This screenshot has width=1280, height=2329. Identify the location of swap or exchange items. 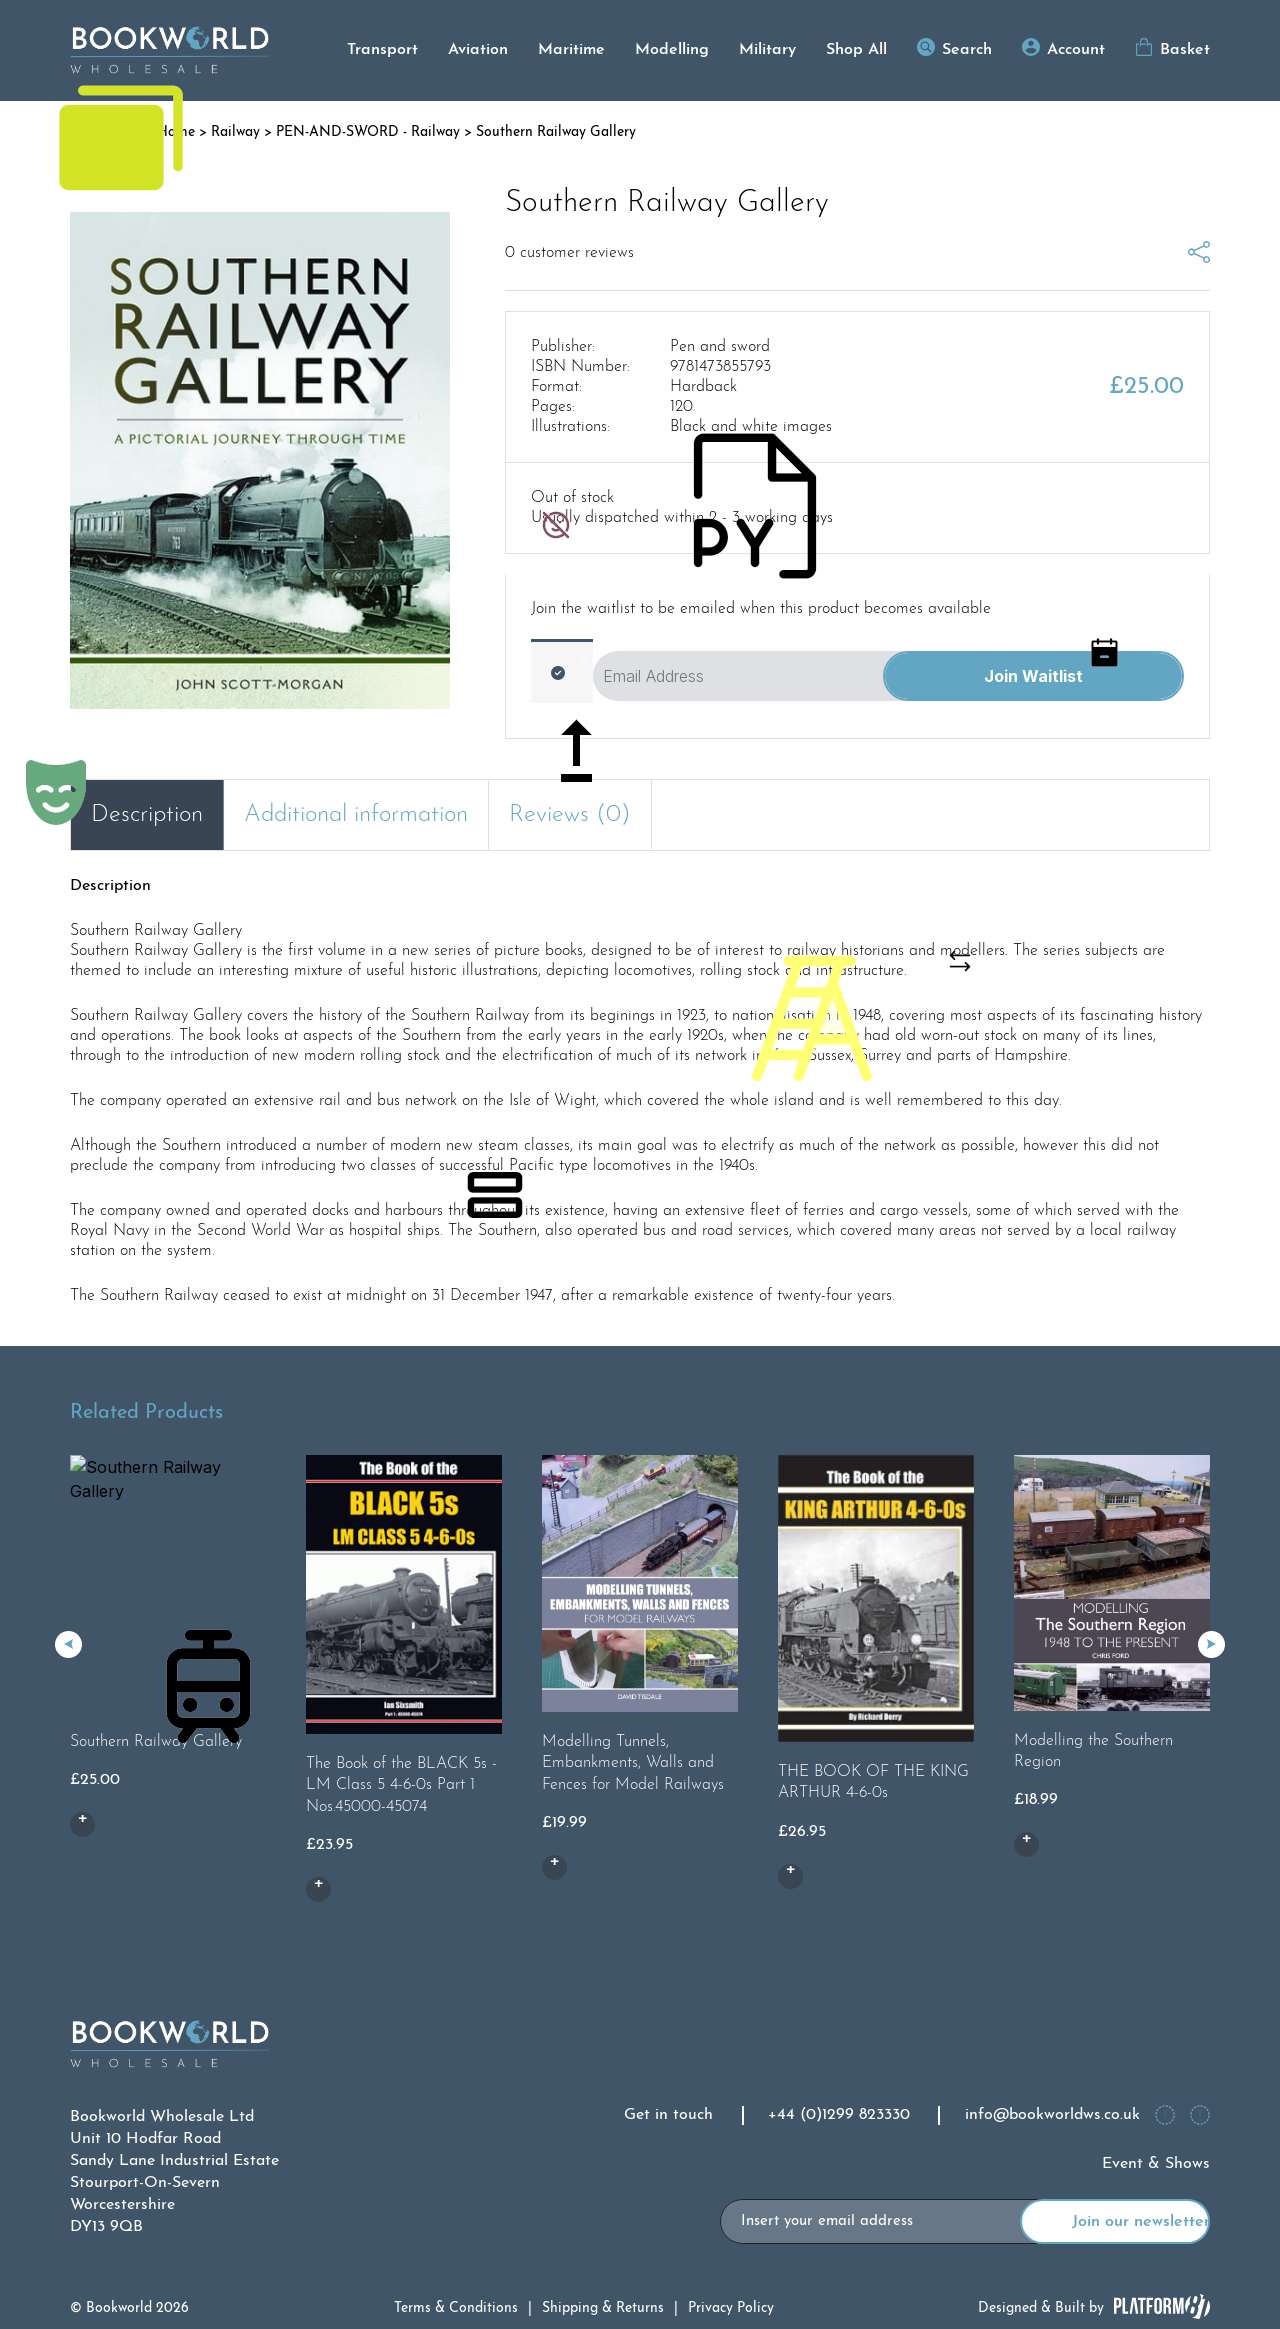
(960, 961).